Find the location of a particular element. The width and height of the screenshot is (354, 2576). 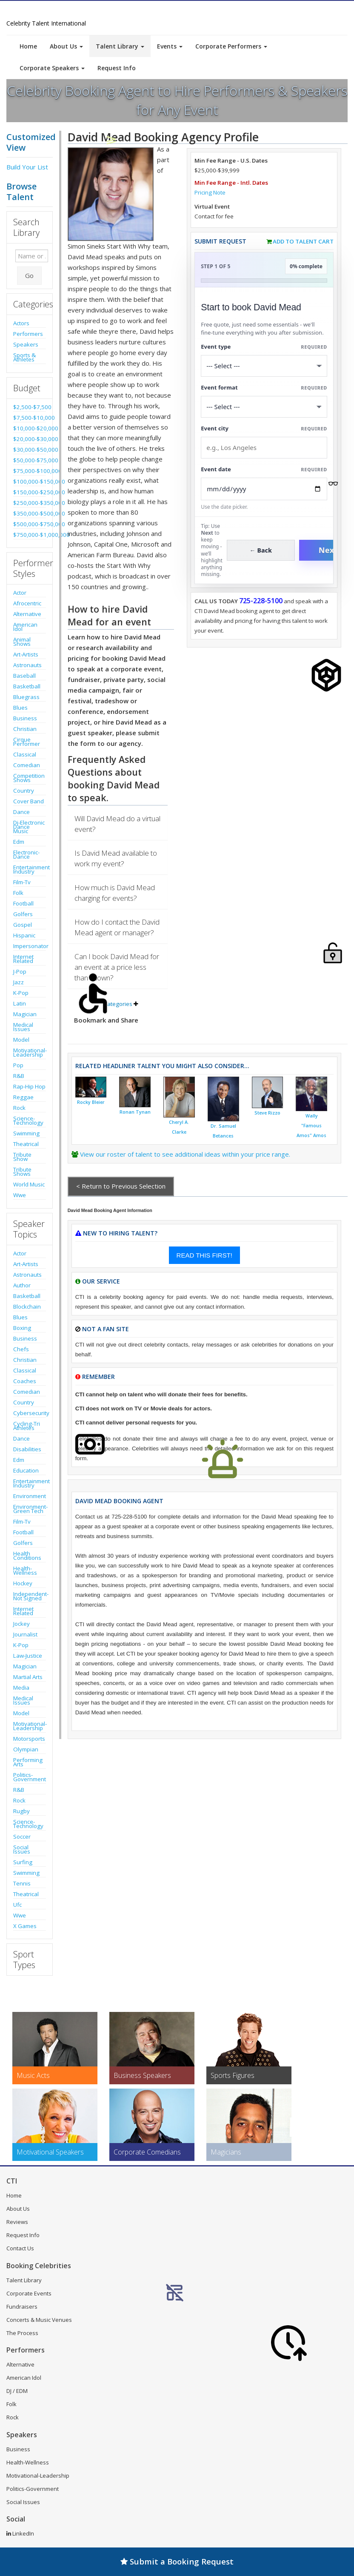

indicates urgent or high-priority notification is located at coordinates (223, 1460).